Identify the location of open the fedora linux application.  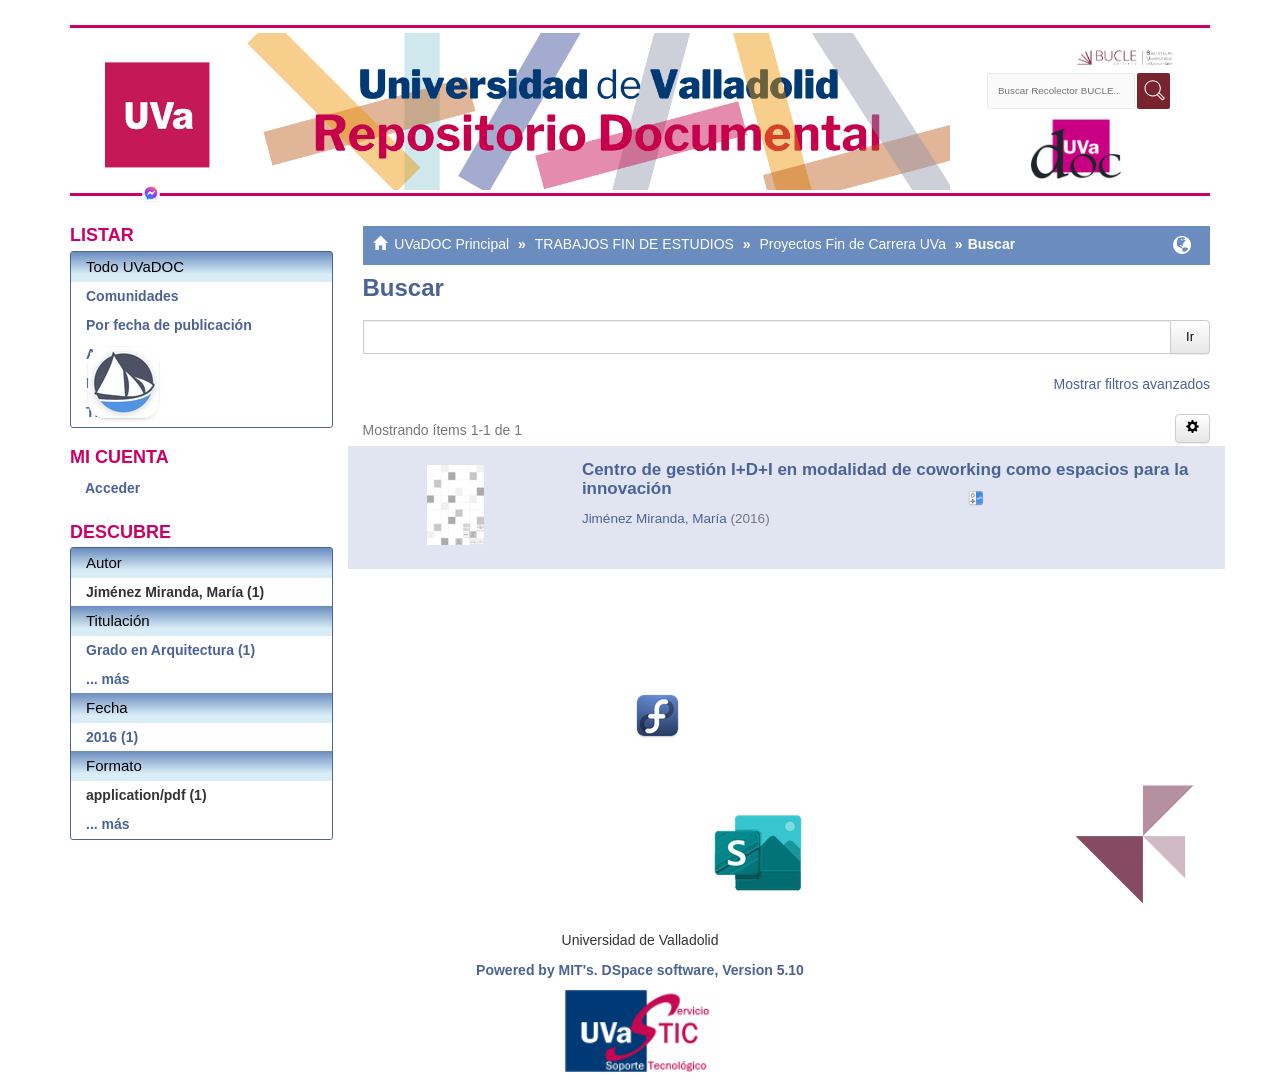
(657, 715).